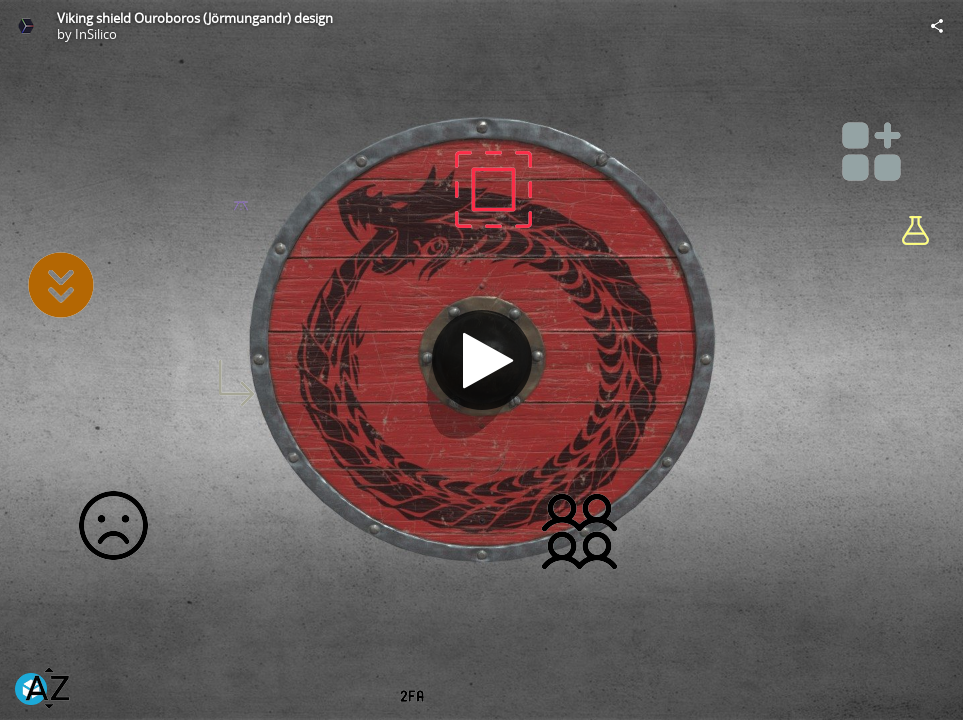  Describe the element at coordinates (241, 206) in the screenshot. I see `view directions or navigation` at that location.